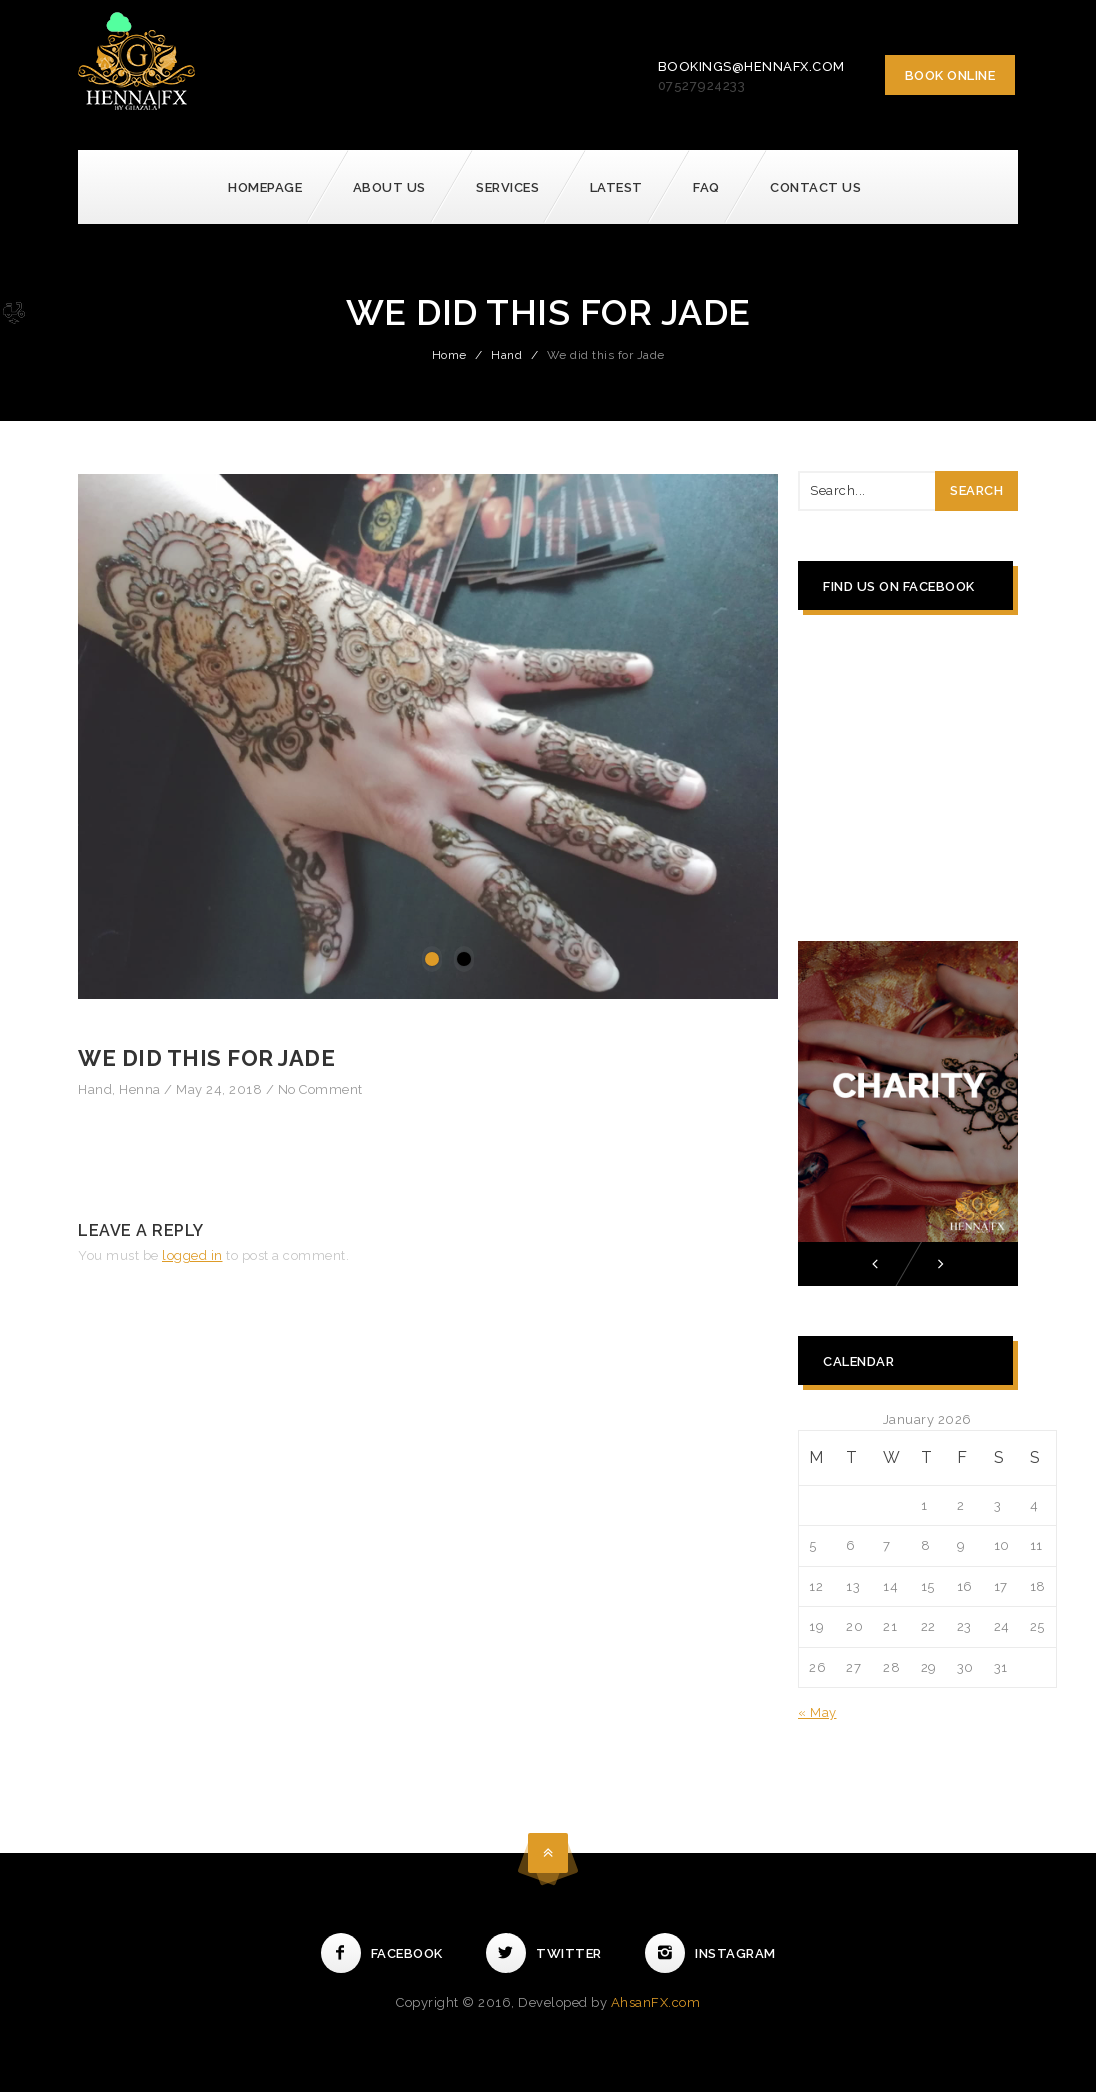  Describe the element at coordinates (119, 22) in the screenshot. I see `cloud storage or sync status` at that location.